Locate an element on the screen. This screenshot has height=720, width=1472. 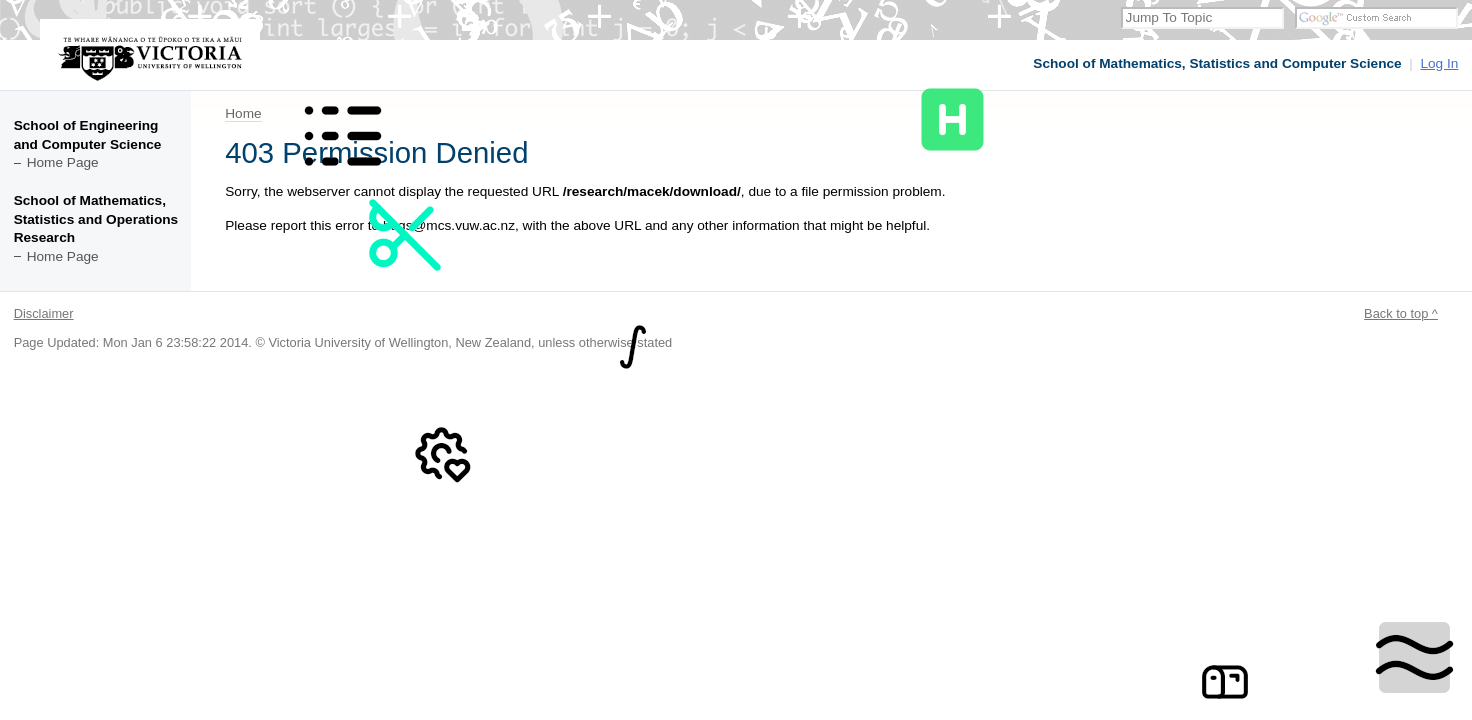
cutting tool disabled or unavailable is located at coordinates (405, 235).